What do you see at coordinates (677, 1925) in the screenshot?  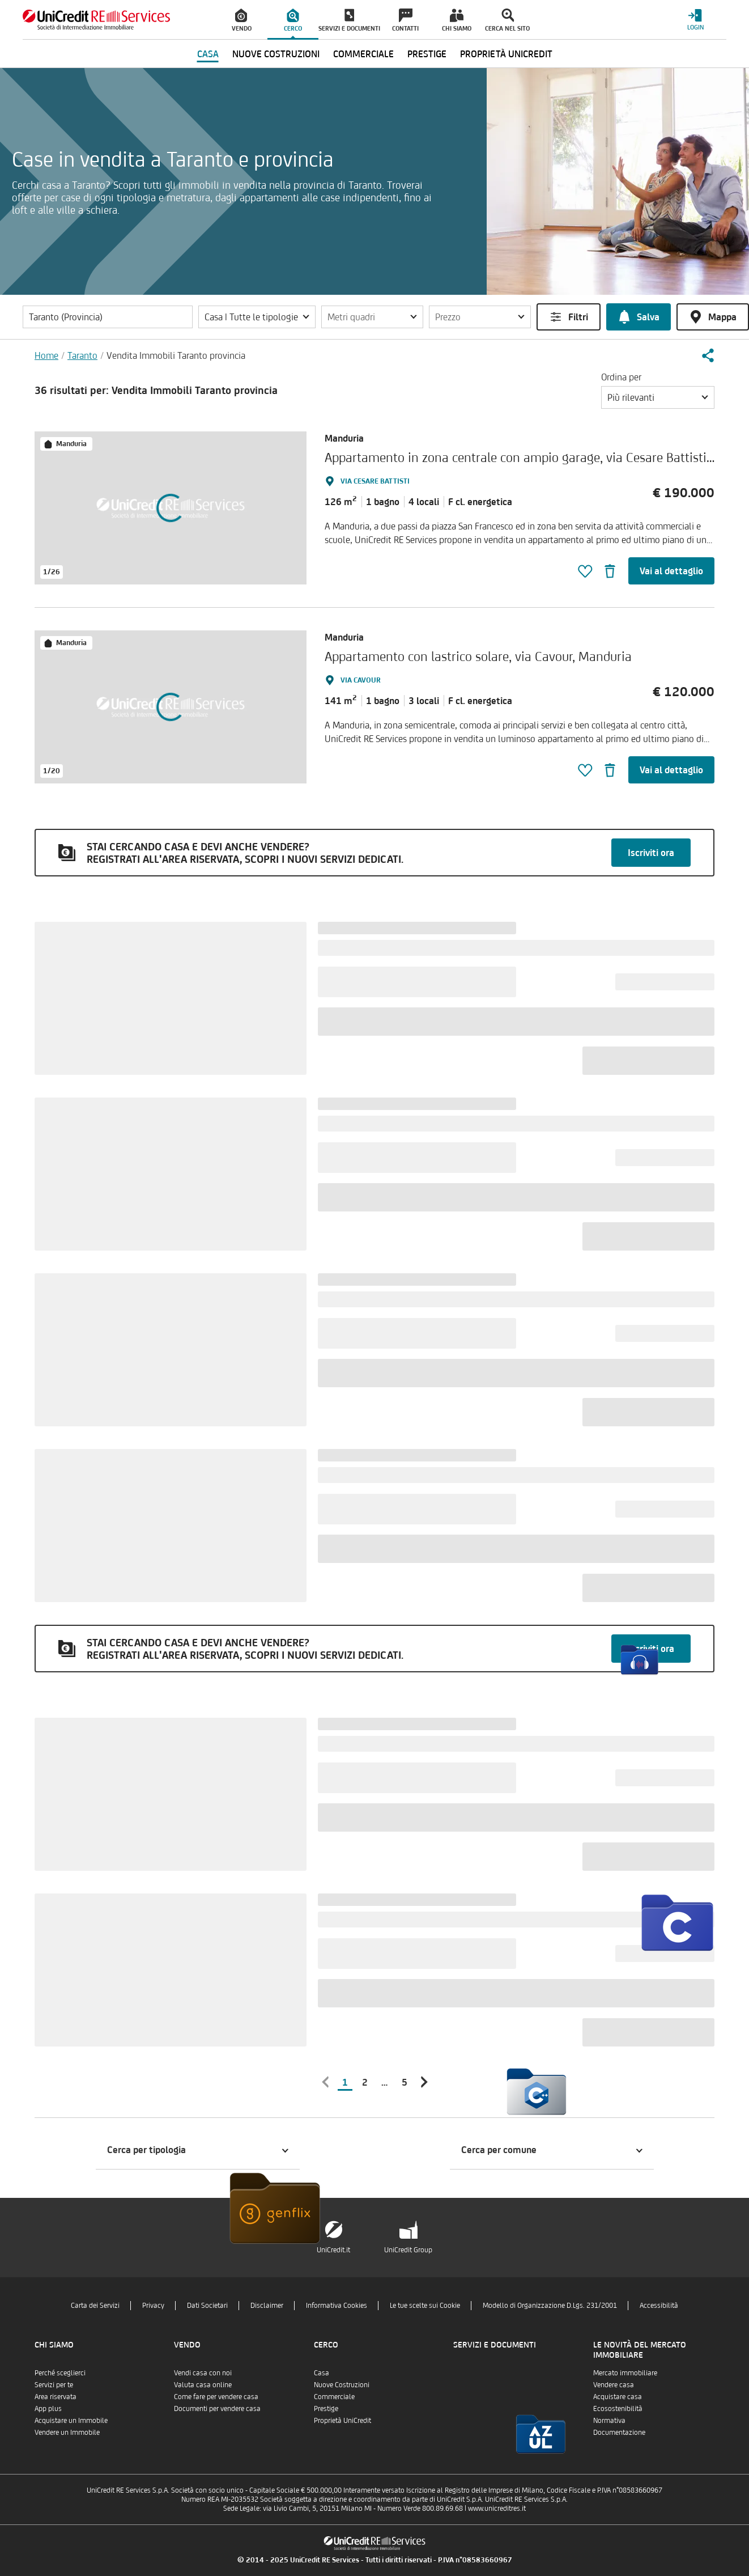 I see `open folder containing C programming files` at bounding box center [677, 1925].